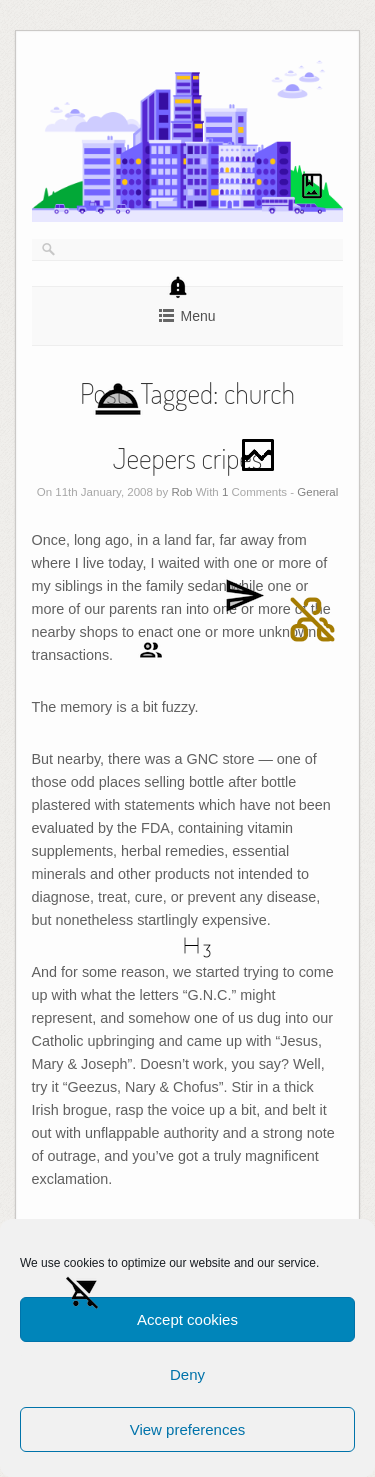  Describe the element at coordinates (83, 1292) in the screenshot. I see `remove item from shopping cart` at that location.